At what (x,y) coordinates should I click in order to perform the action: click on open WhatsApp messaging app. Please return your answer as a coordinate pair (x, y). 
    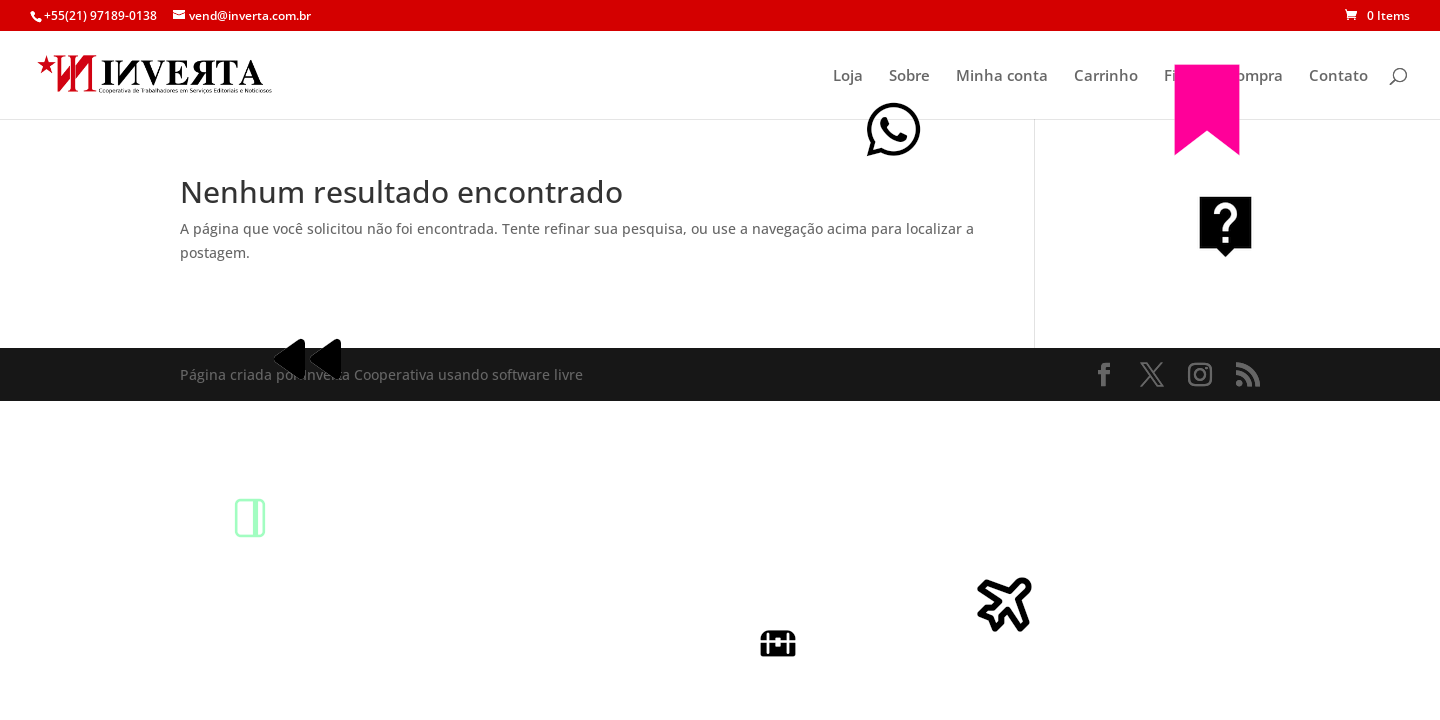
    Looking at the image, I should click on (893, 129).